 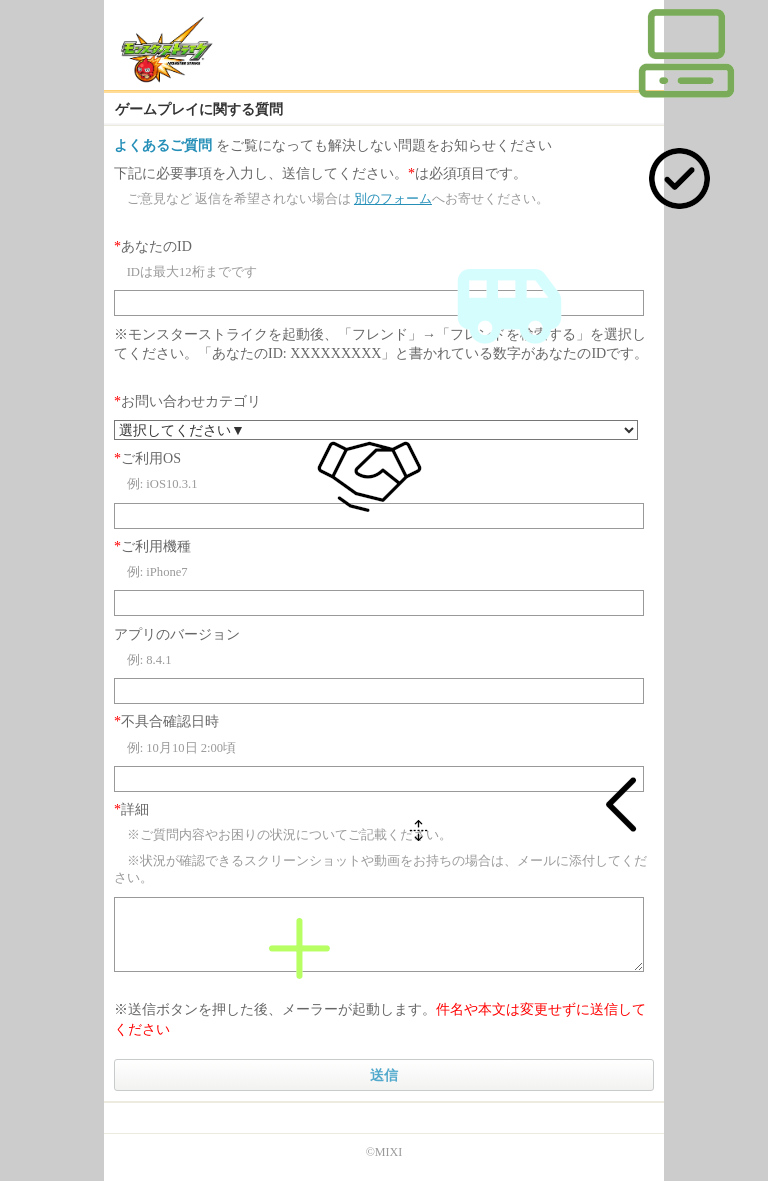 What do you see at coordinates (369, 473) in the screenshot?
I see `indicates a partnership or collaboration feature` at bounding box center [369, 473].